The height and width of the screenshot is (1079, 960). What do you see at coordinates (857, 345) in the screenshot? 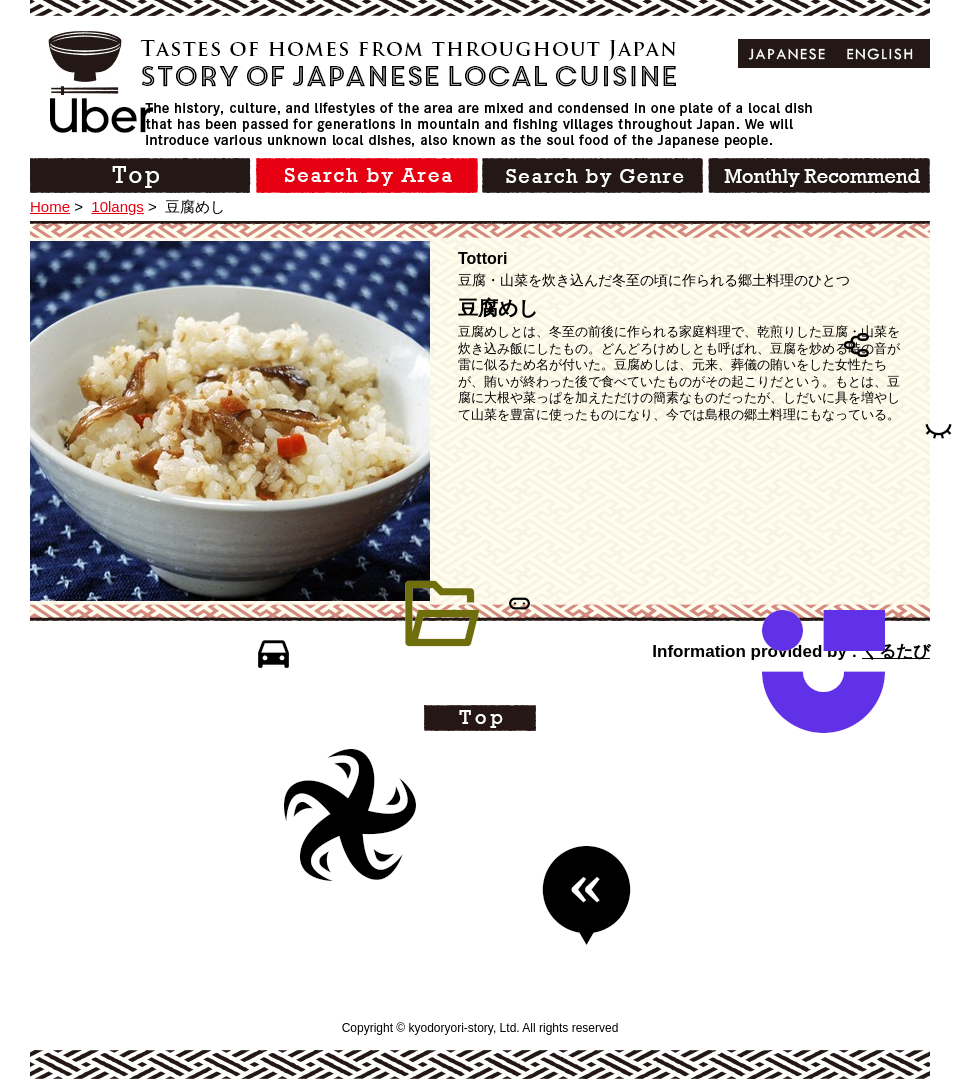
I see `create or view a mind map` at bounding box center [857, 345].